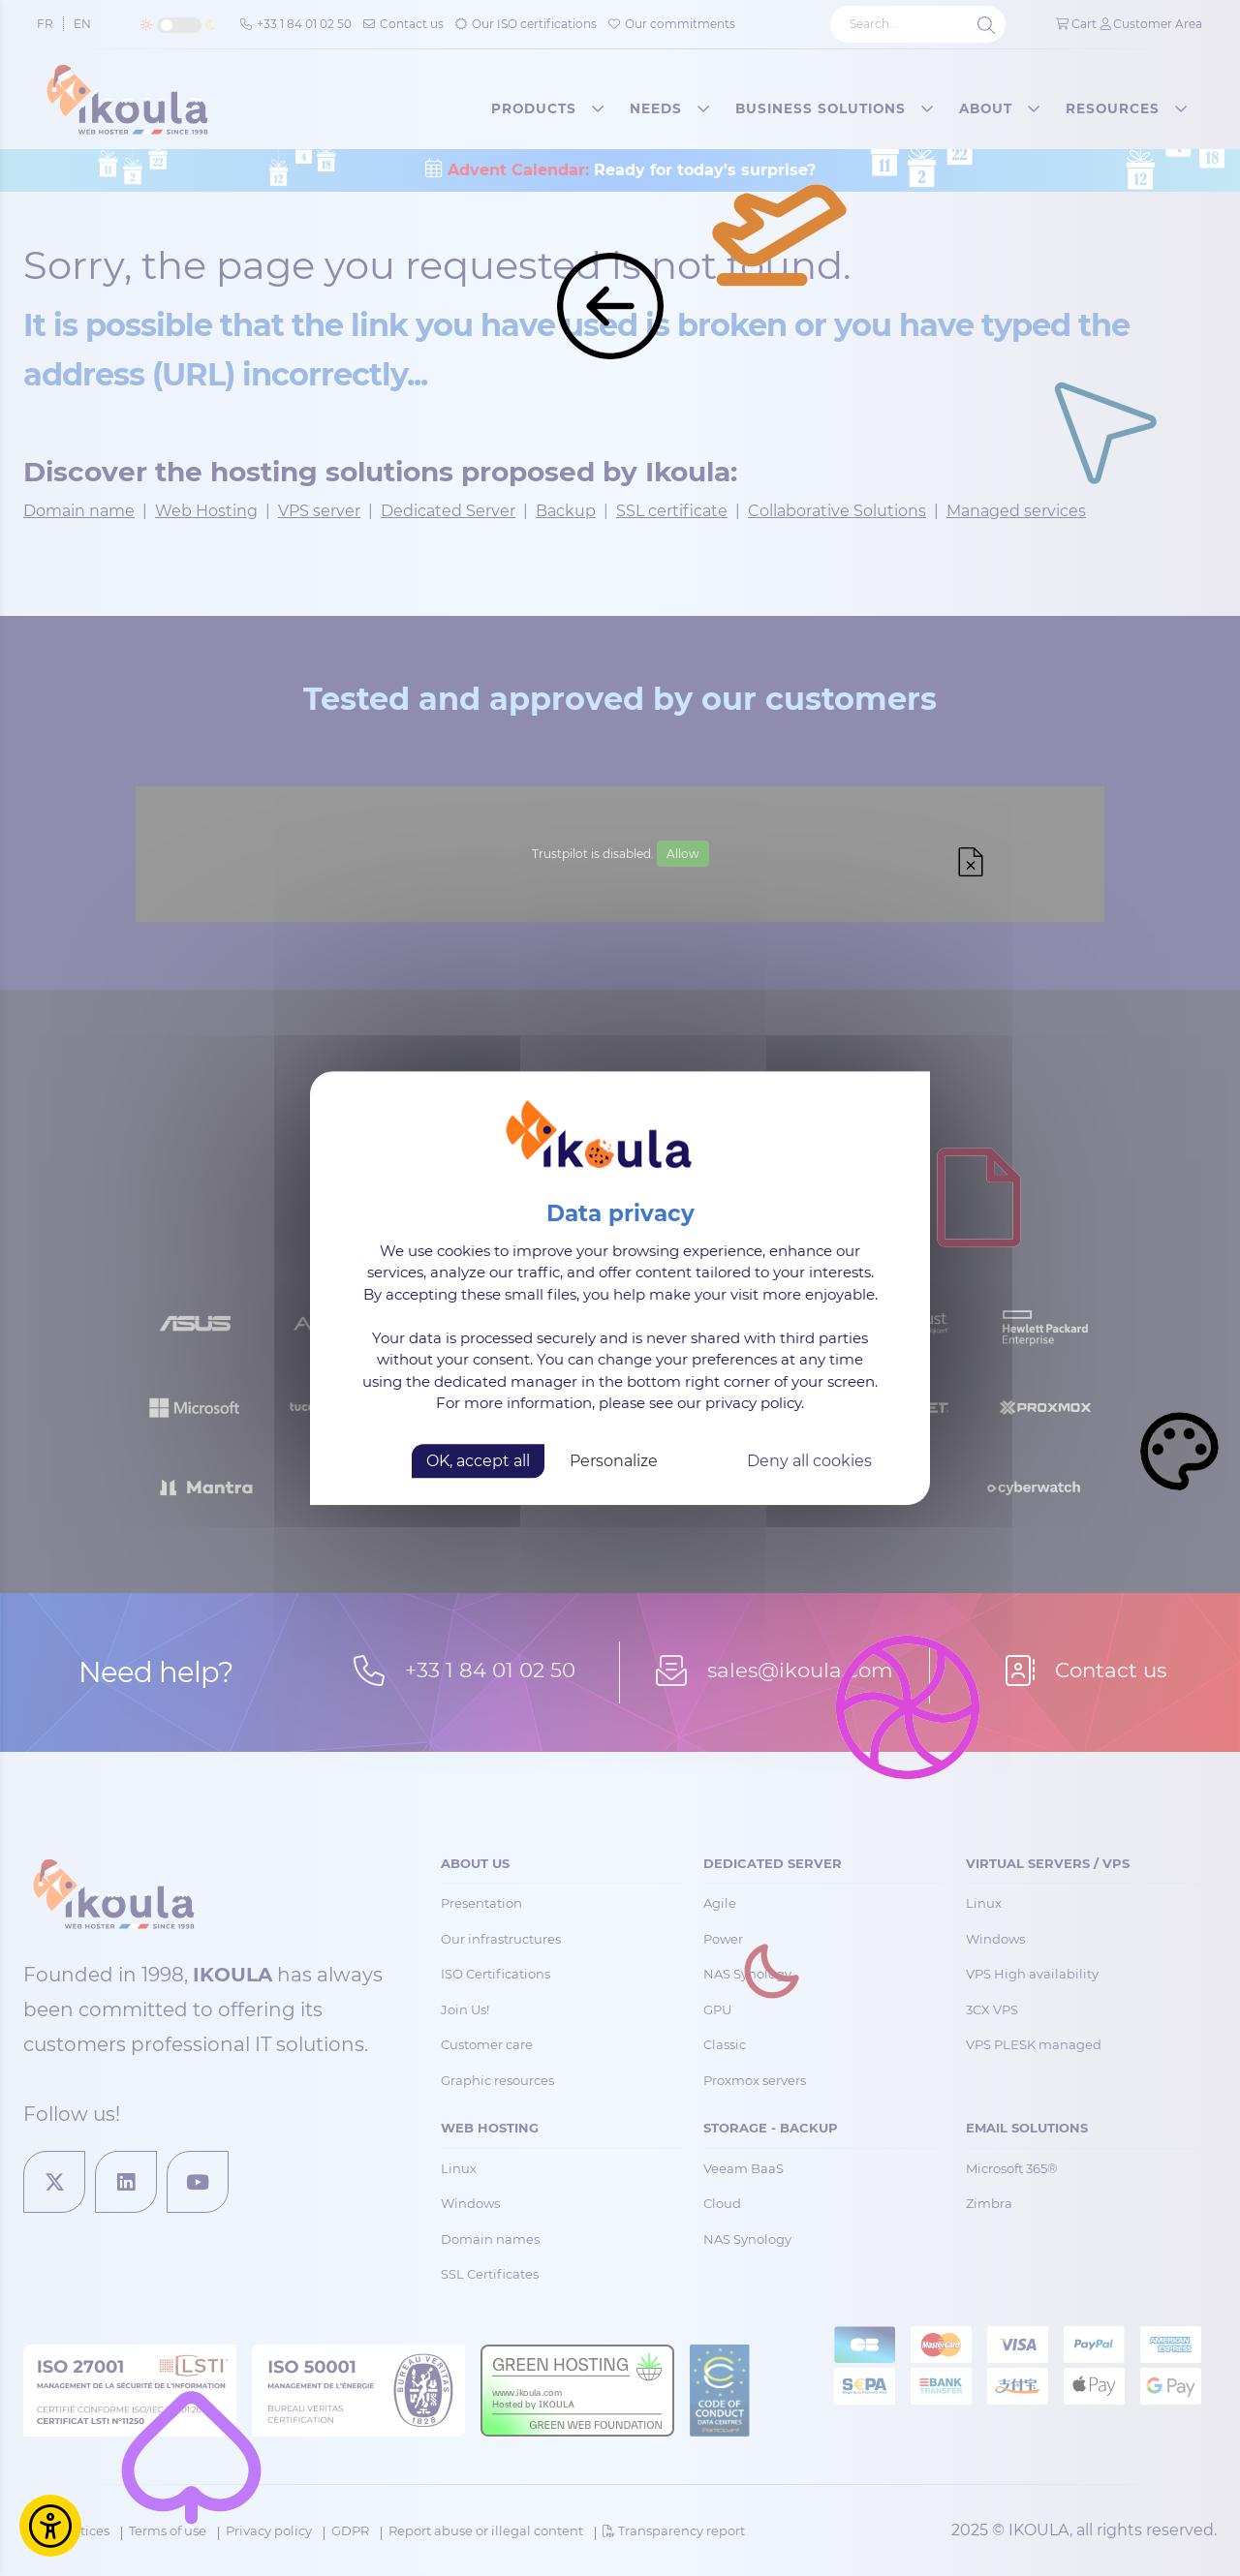  I want to click on indicates content is loading, so click(908, 1707).